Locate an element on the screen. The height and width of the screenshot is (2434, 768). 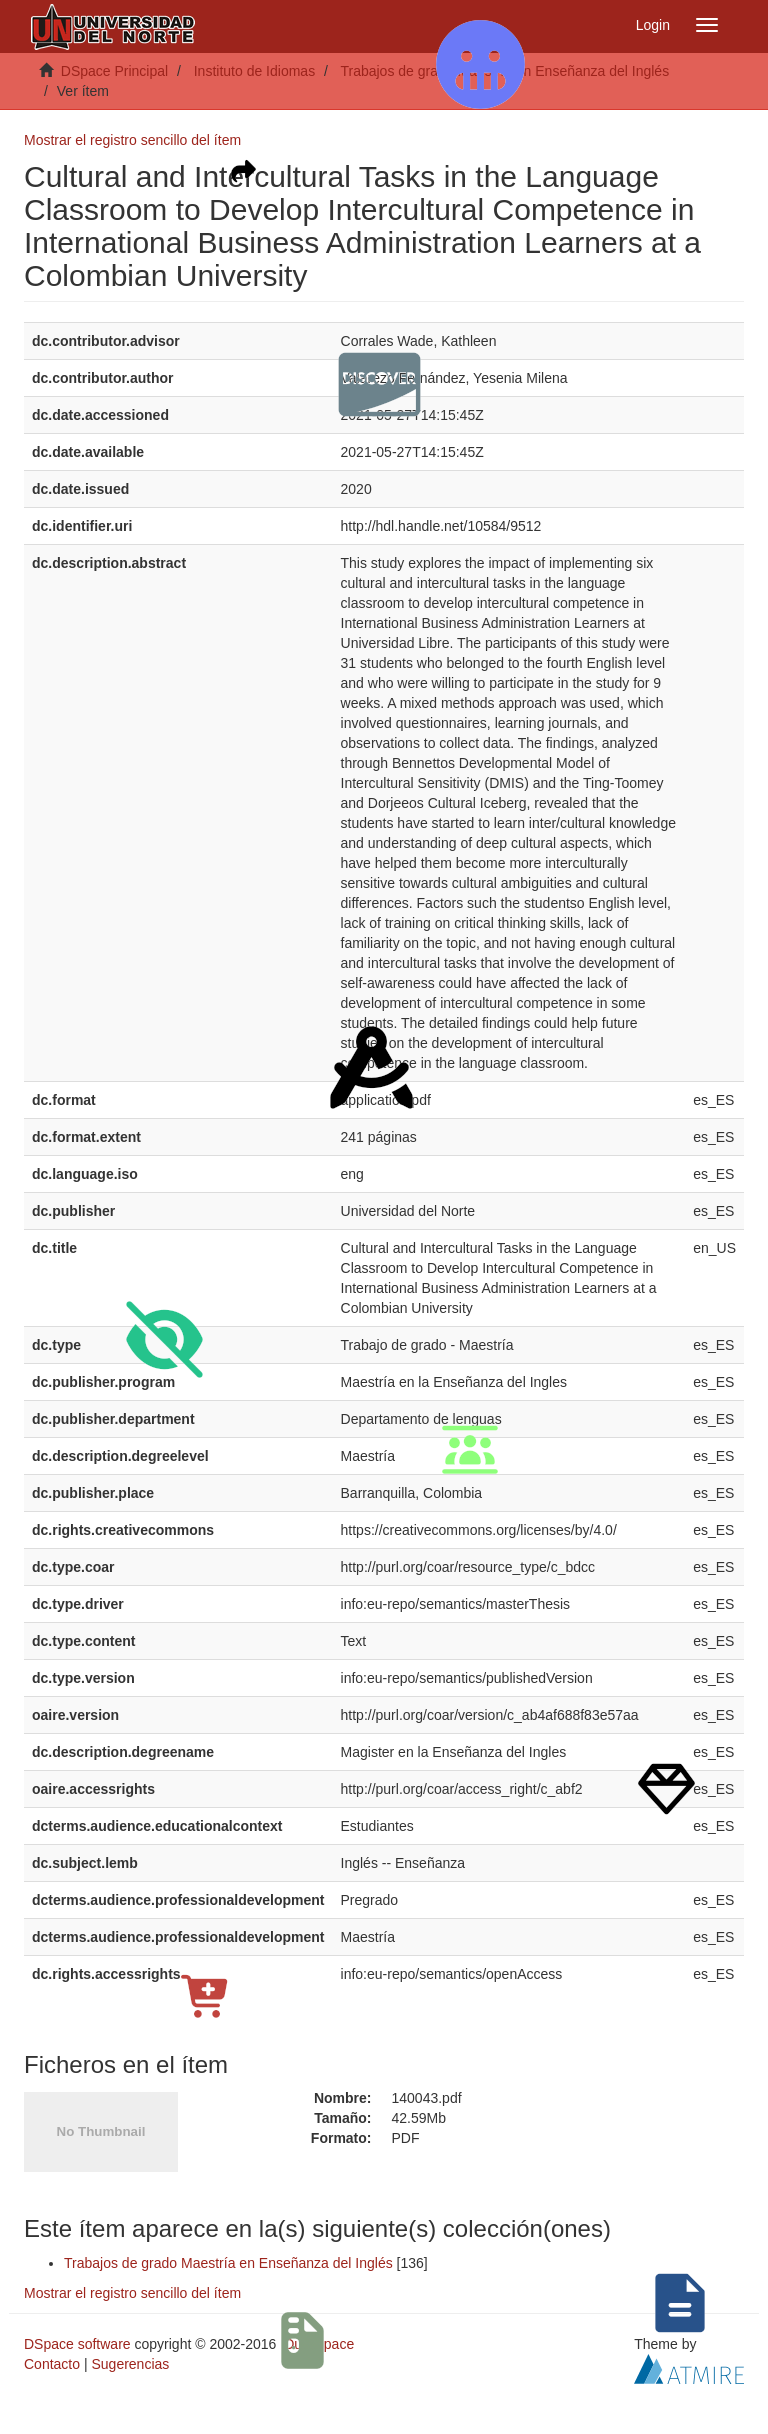
access drawing or design tools is located at coordinates (371, 1067).